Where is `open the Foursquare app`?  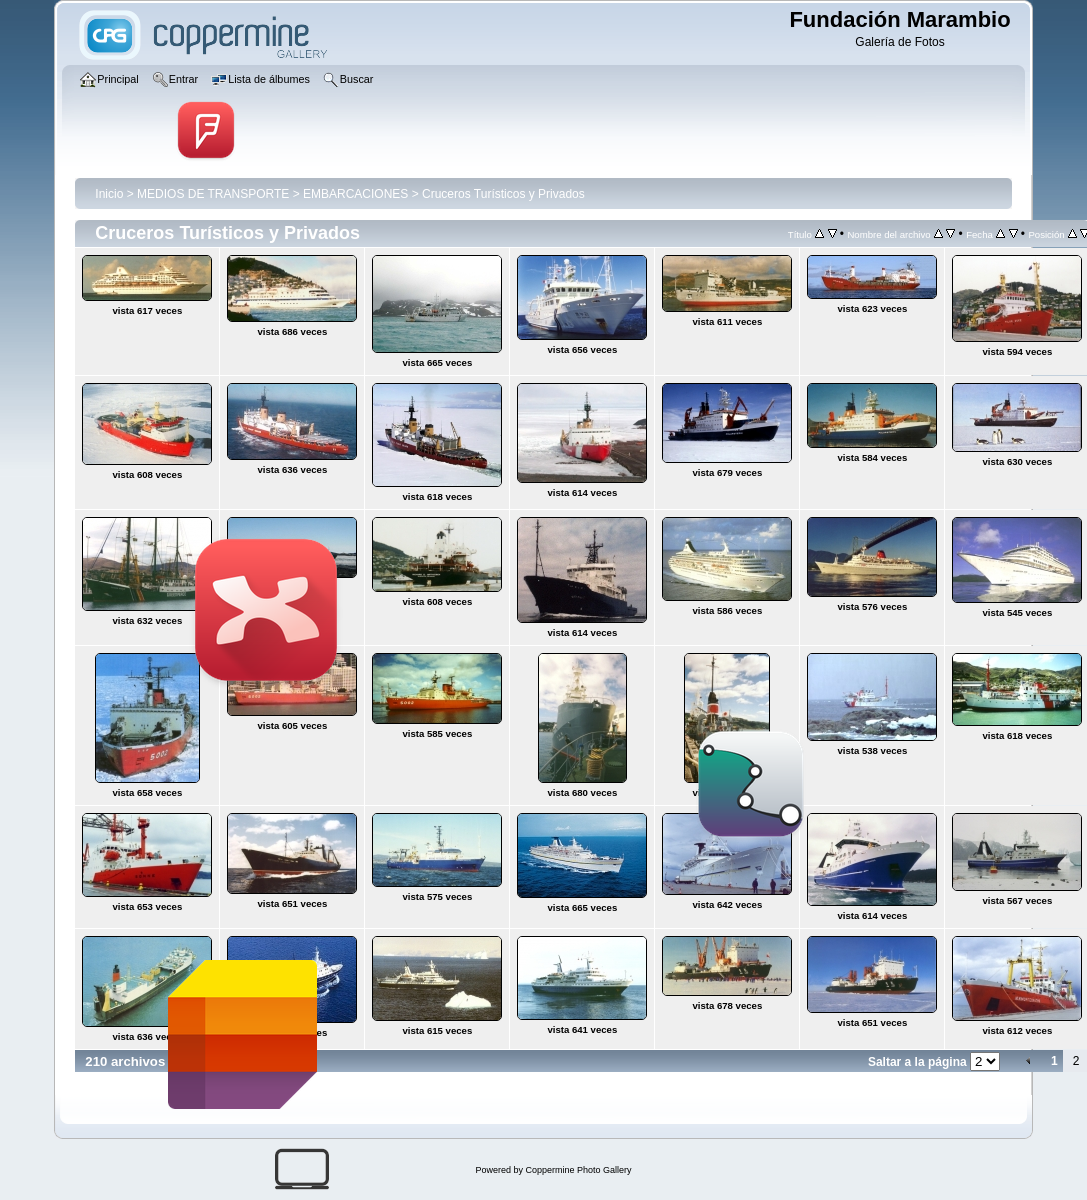
open the Foursquare app is located at coordinates (206, 130).